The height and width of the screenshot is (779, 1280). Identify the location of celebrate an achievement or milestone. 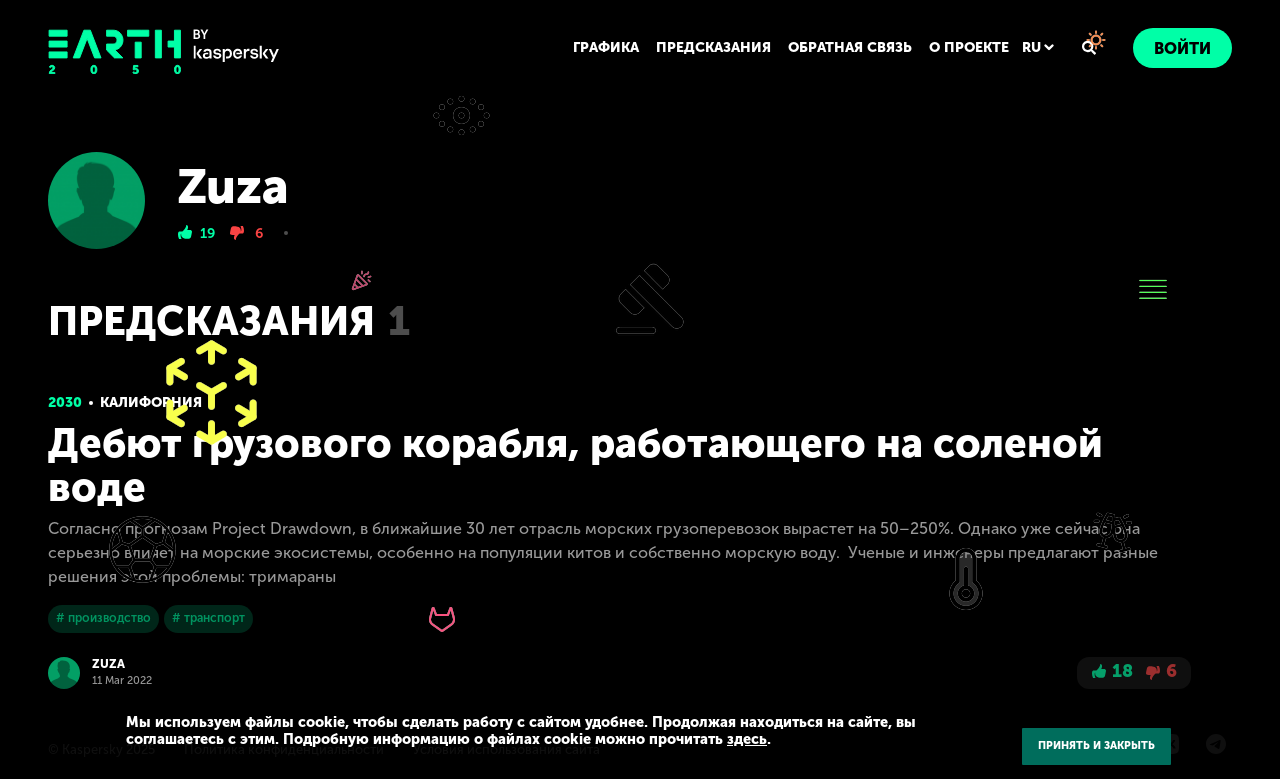
(1113, 532).